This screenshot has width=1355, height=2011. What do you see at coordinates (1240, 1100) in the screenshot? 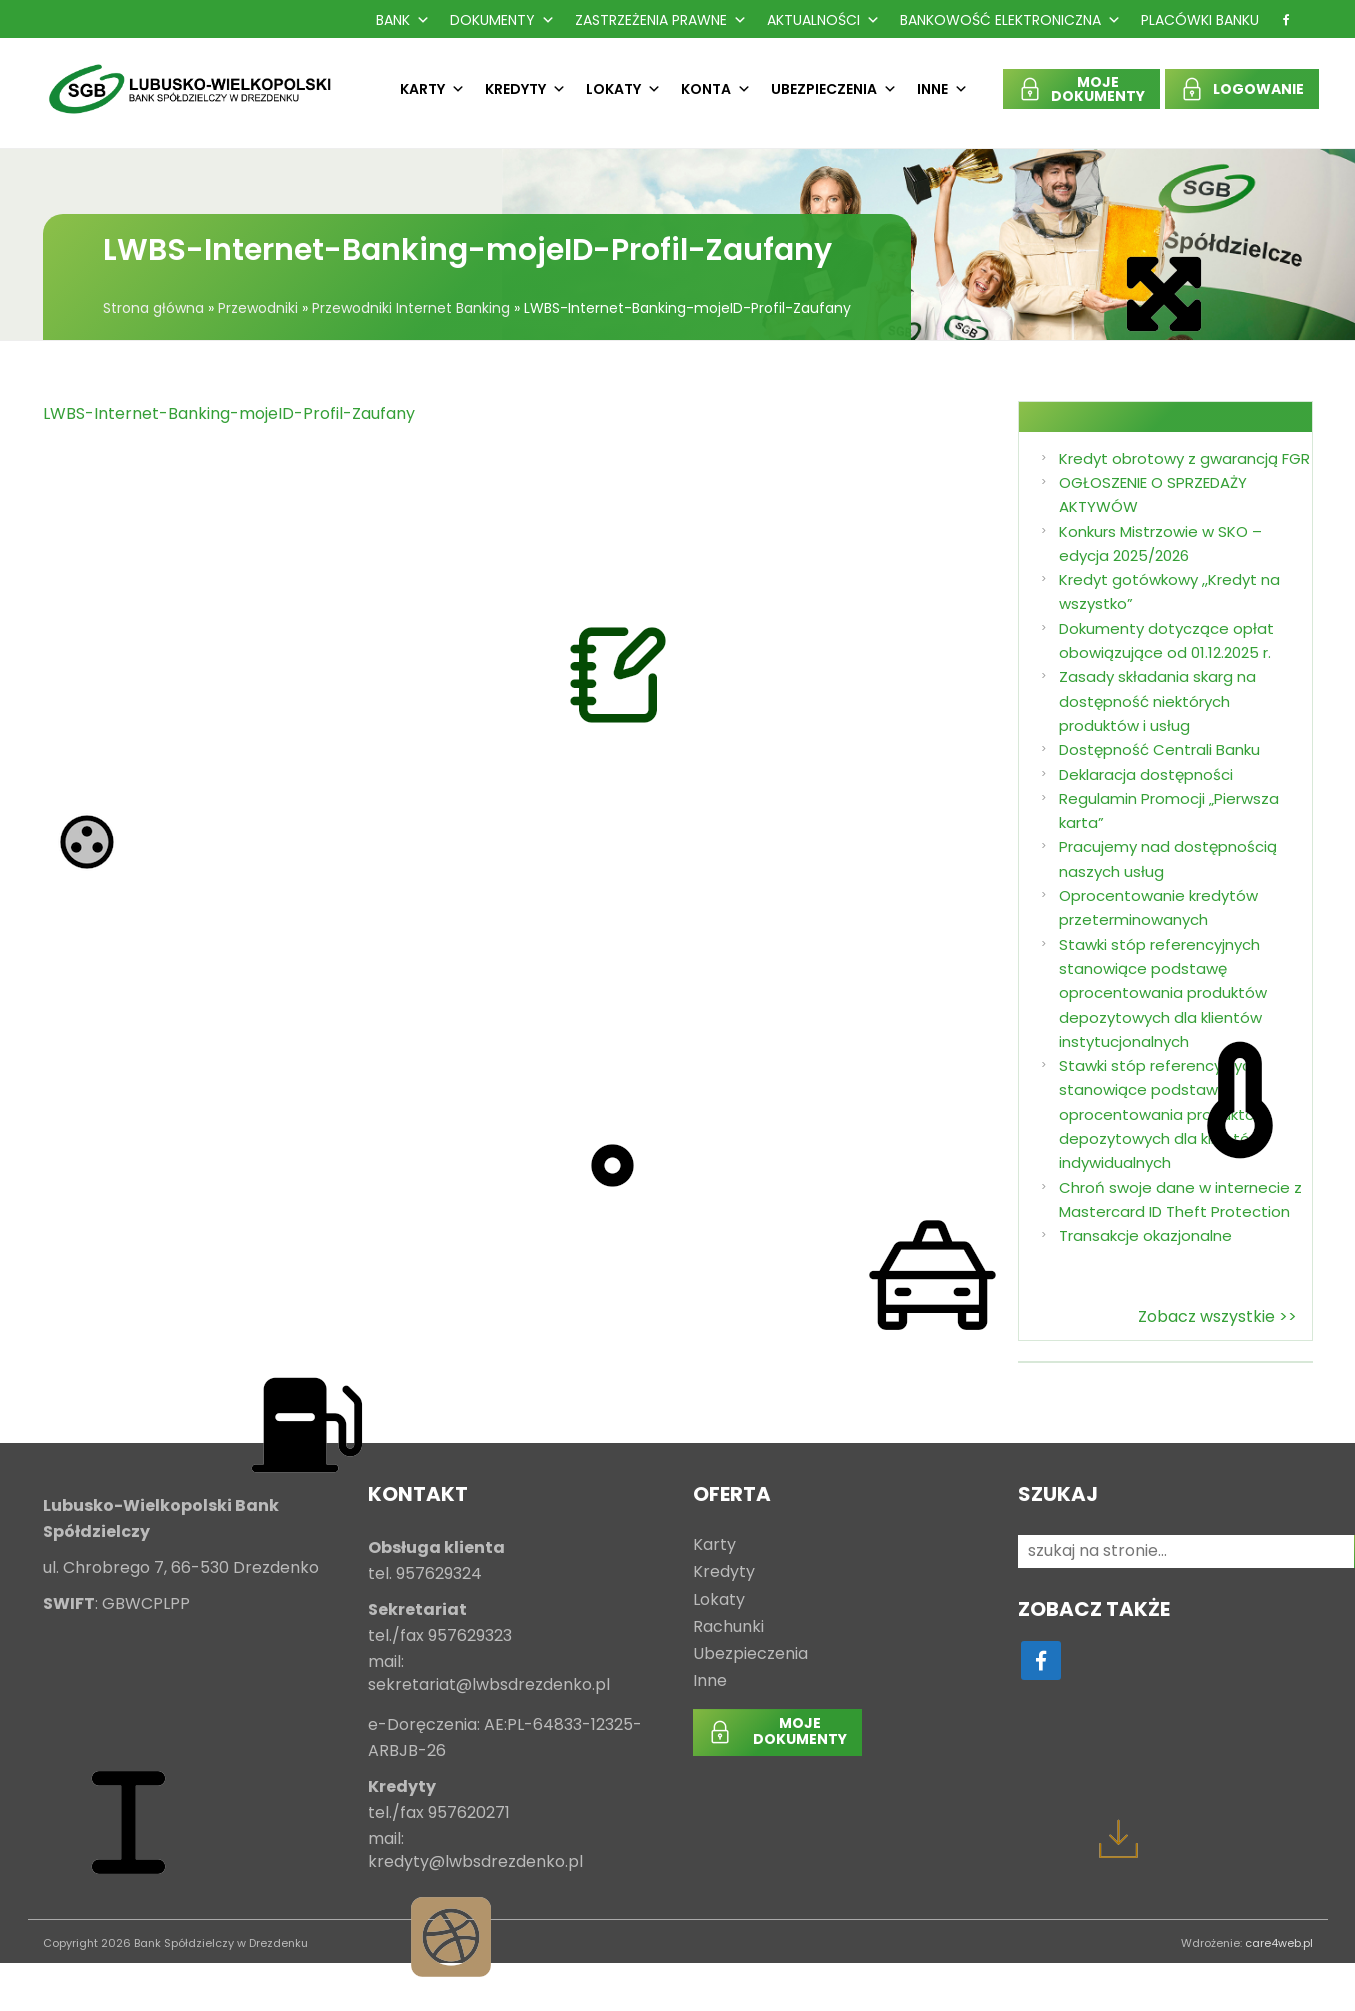
I see `indicates maximum temperature level` at bounding box center [1240, 1100].